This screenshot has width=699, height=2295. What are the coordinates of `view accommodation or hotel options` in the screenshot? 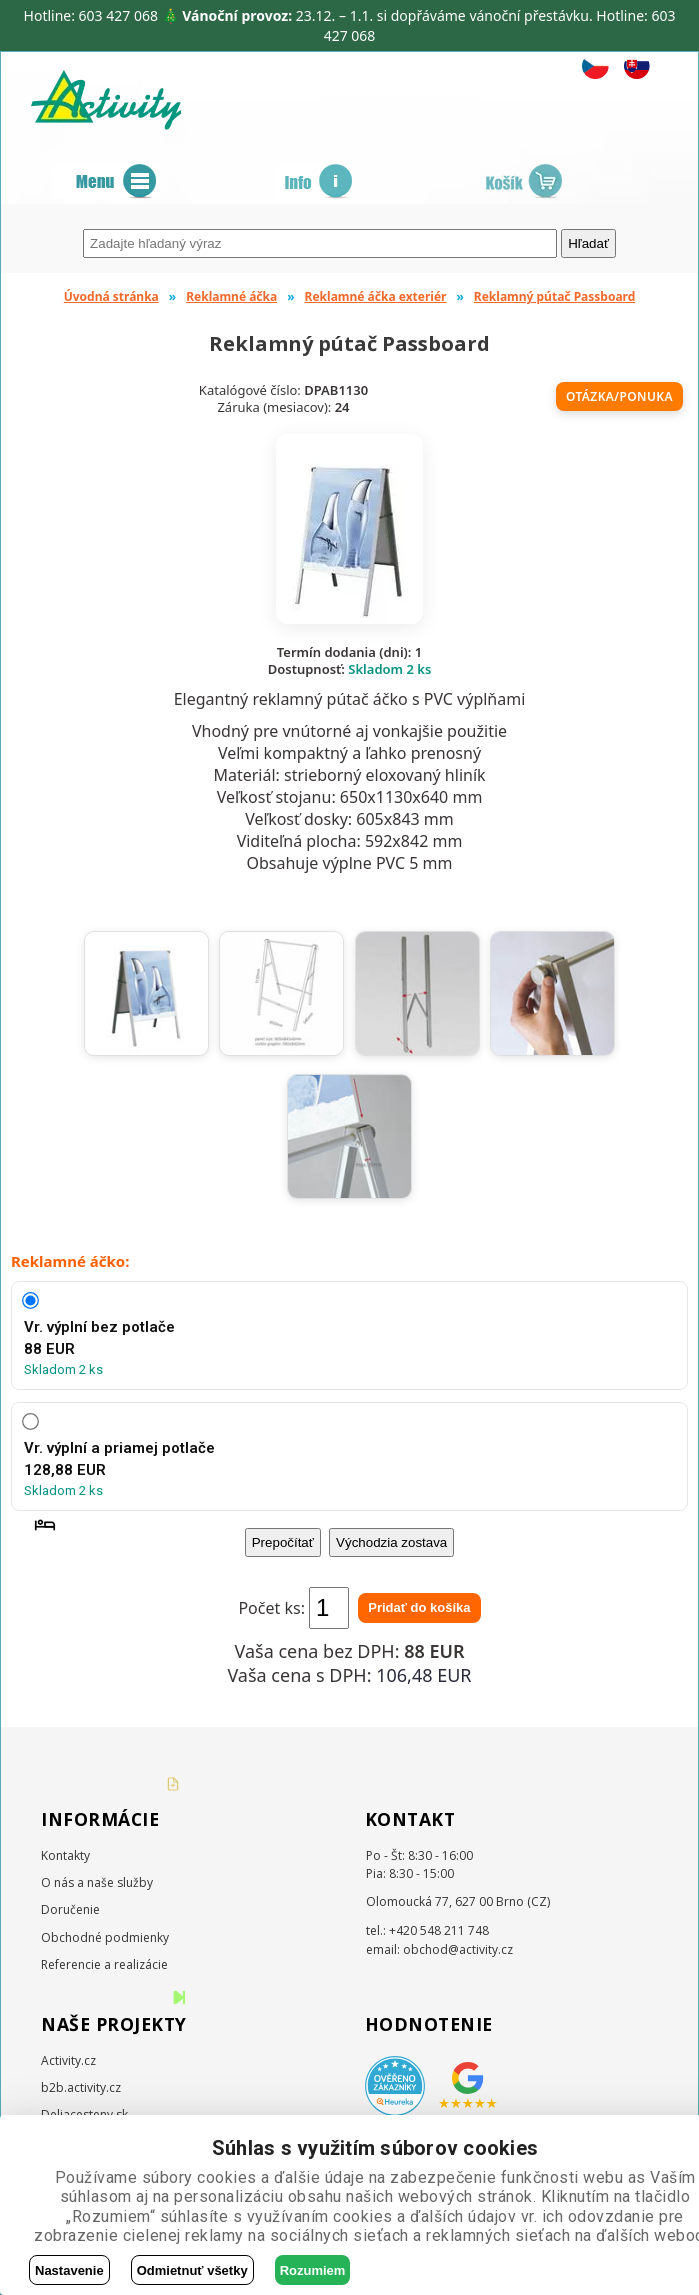 It's located at (45, 1525).